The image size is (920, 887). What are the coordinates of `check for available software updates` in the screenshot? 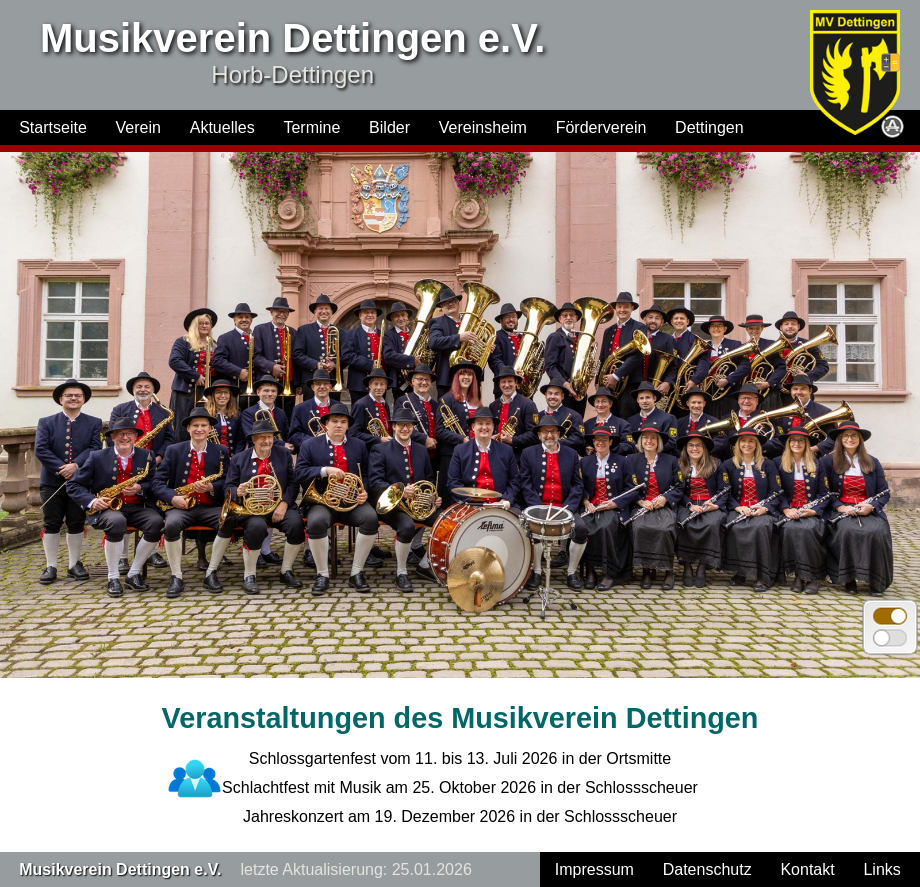 It's located at (892, 126).